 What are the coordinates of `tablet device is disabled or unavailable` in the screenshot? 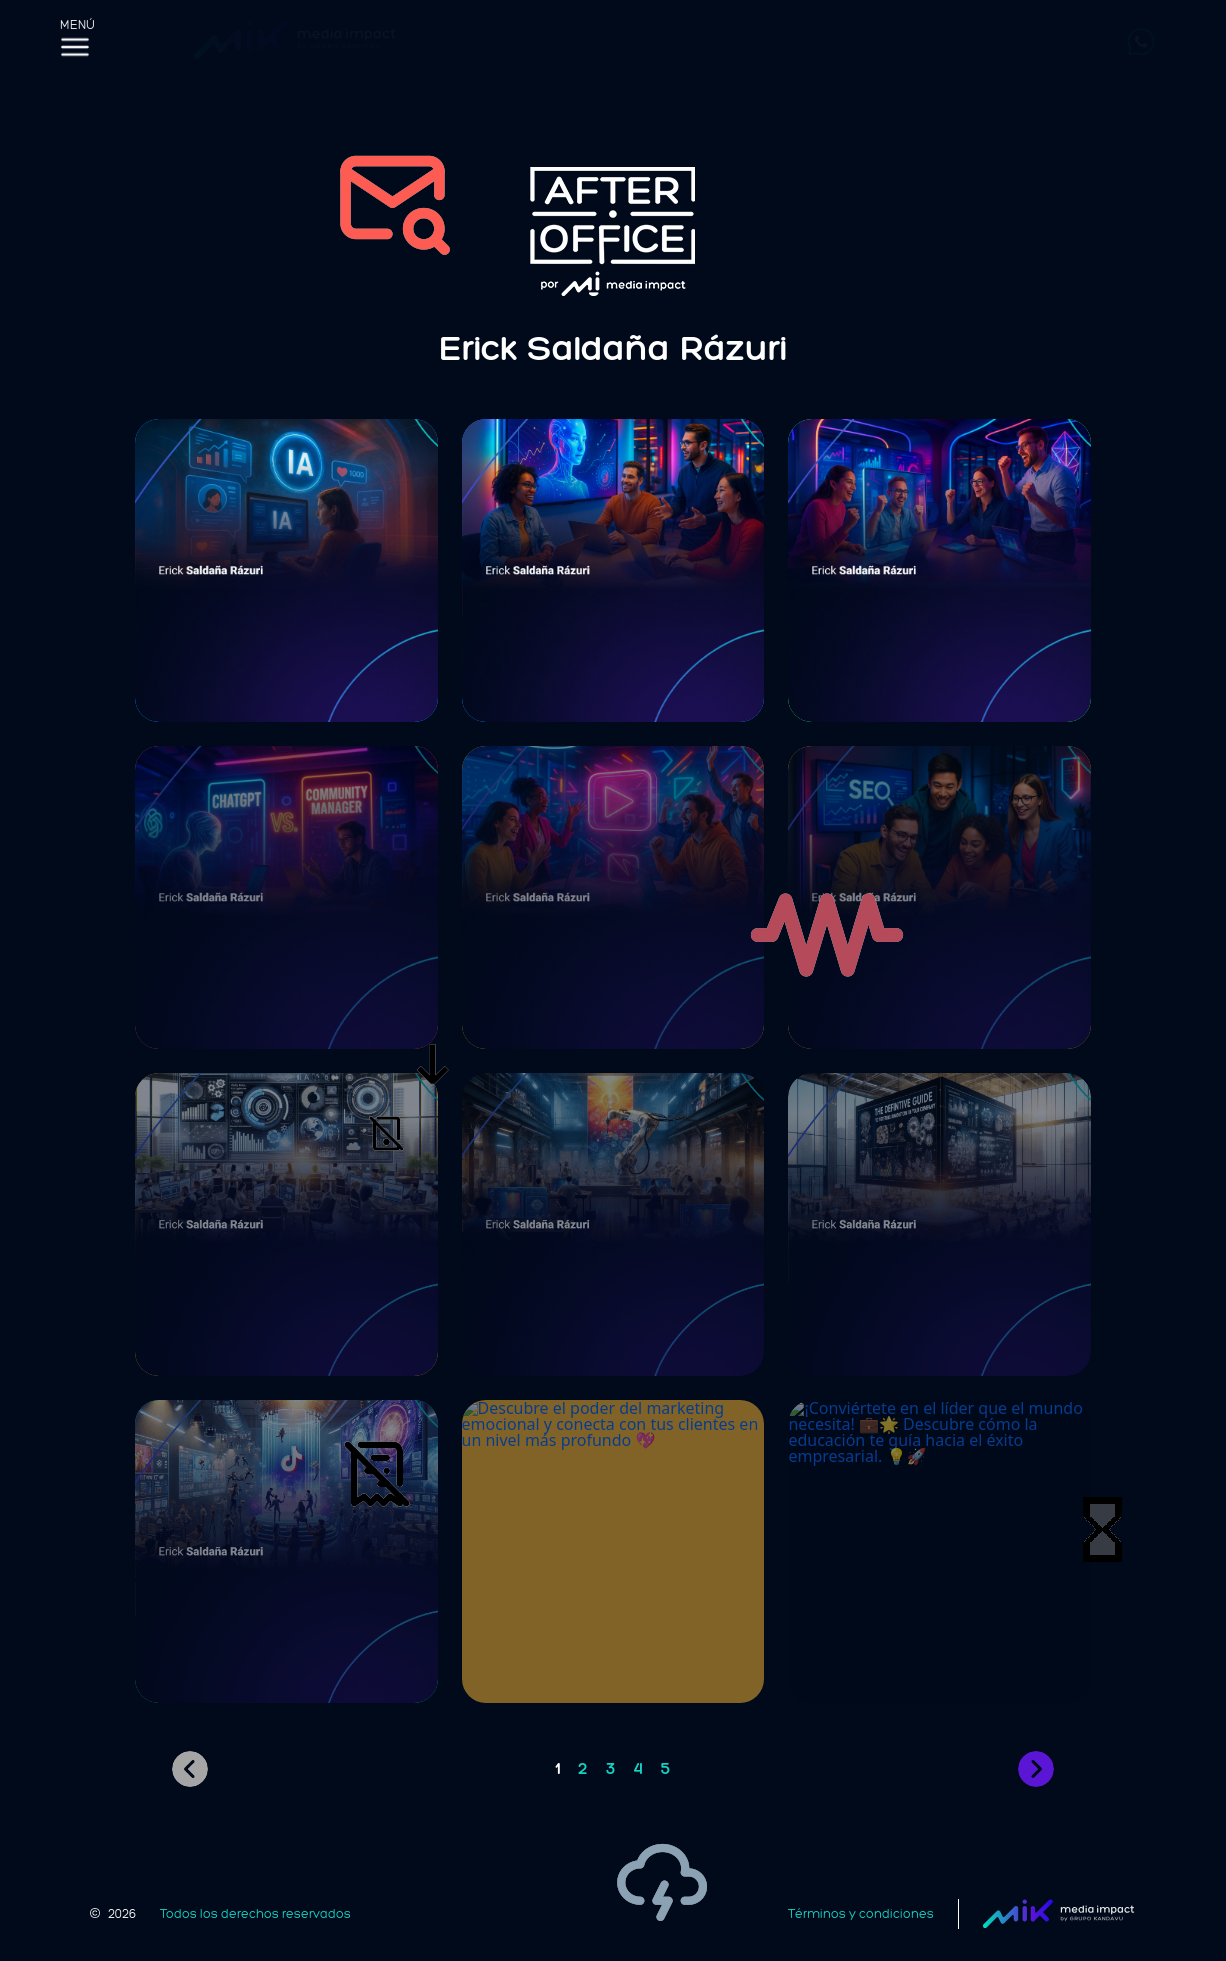 It's located at (386, 1133).